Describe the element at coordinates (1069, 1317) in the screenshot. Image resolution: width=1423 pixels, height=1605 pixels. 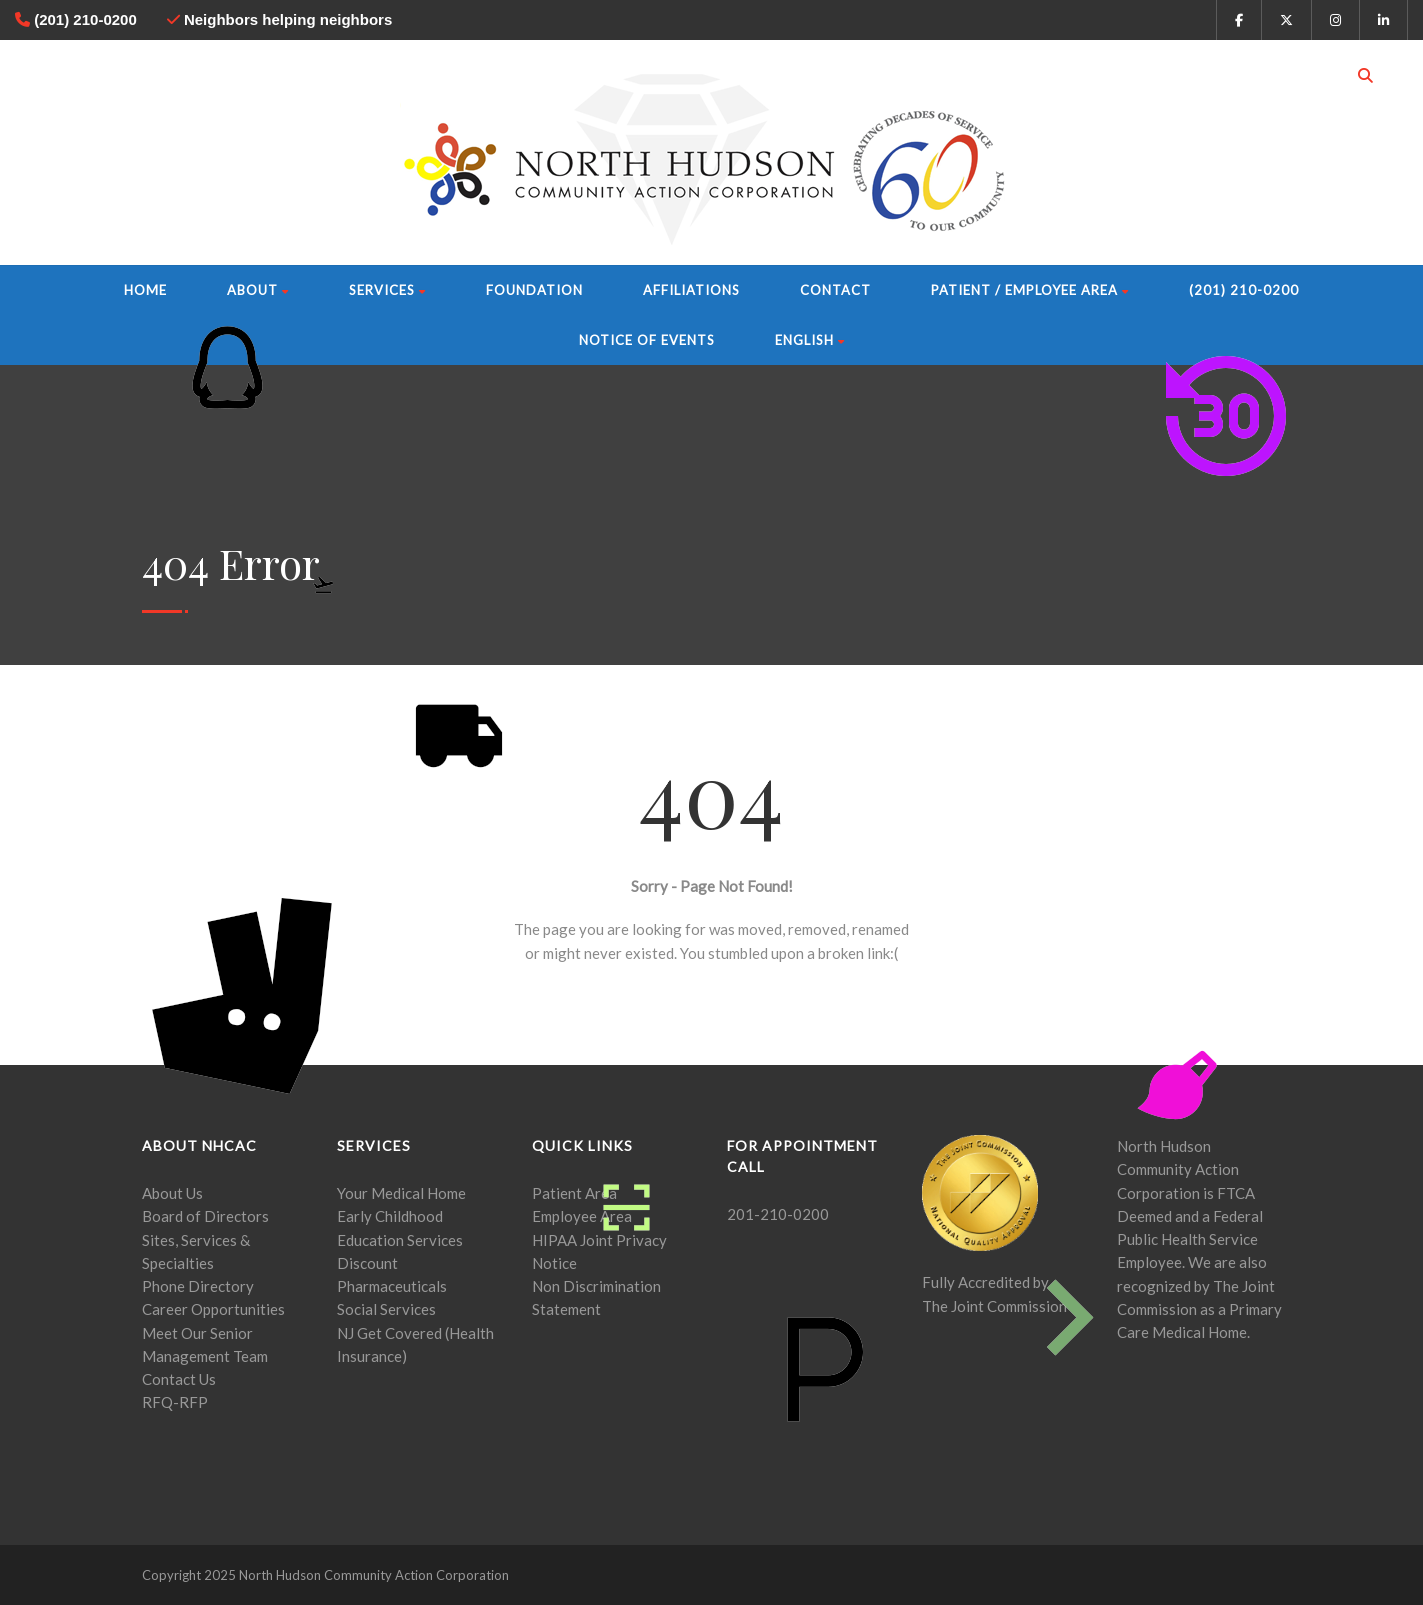
I see `navigate to the next item or screen` at that location.